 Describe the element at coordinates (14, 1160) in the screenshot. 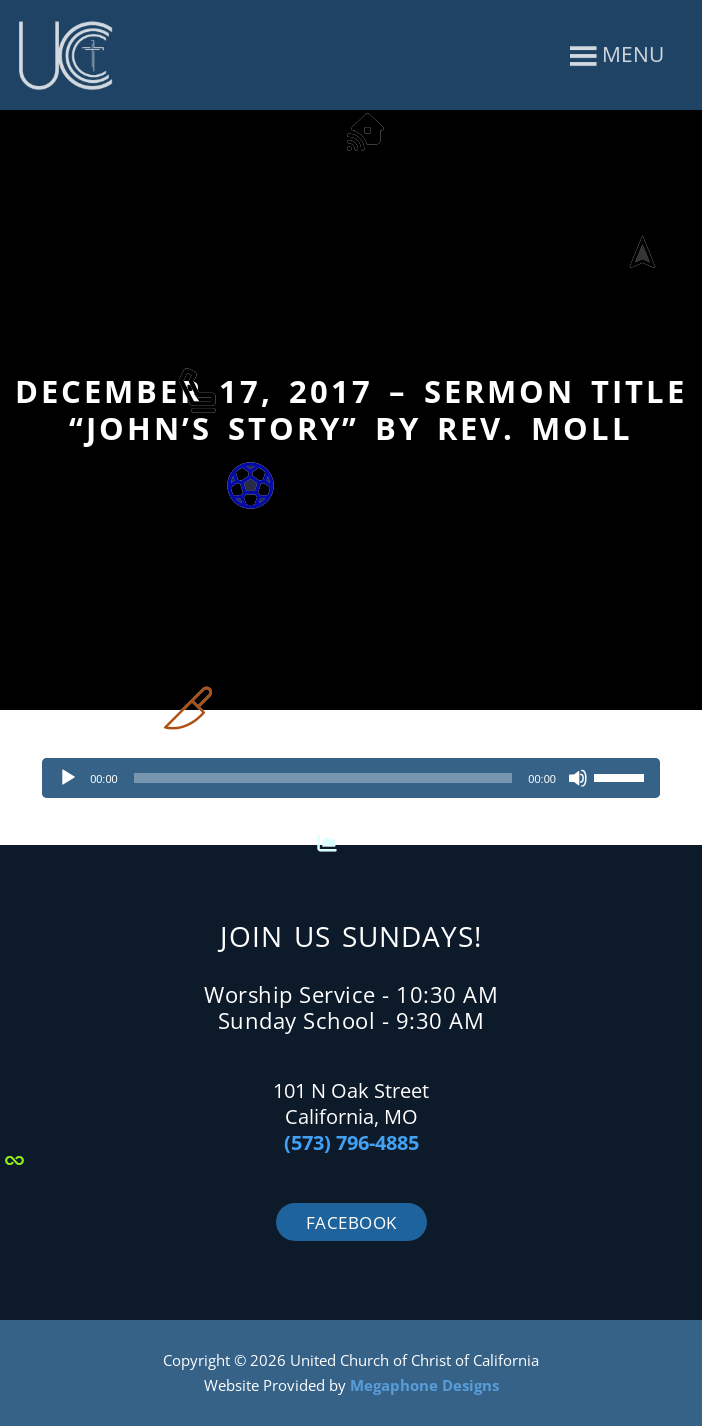

I see `indicates unlimited or infinite content` at that location.